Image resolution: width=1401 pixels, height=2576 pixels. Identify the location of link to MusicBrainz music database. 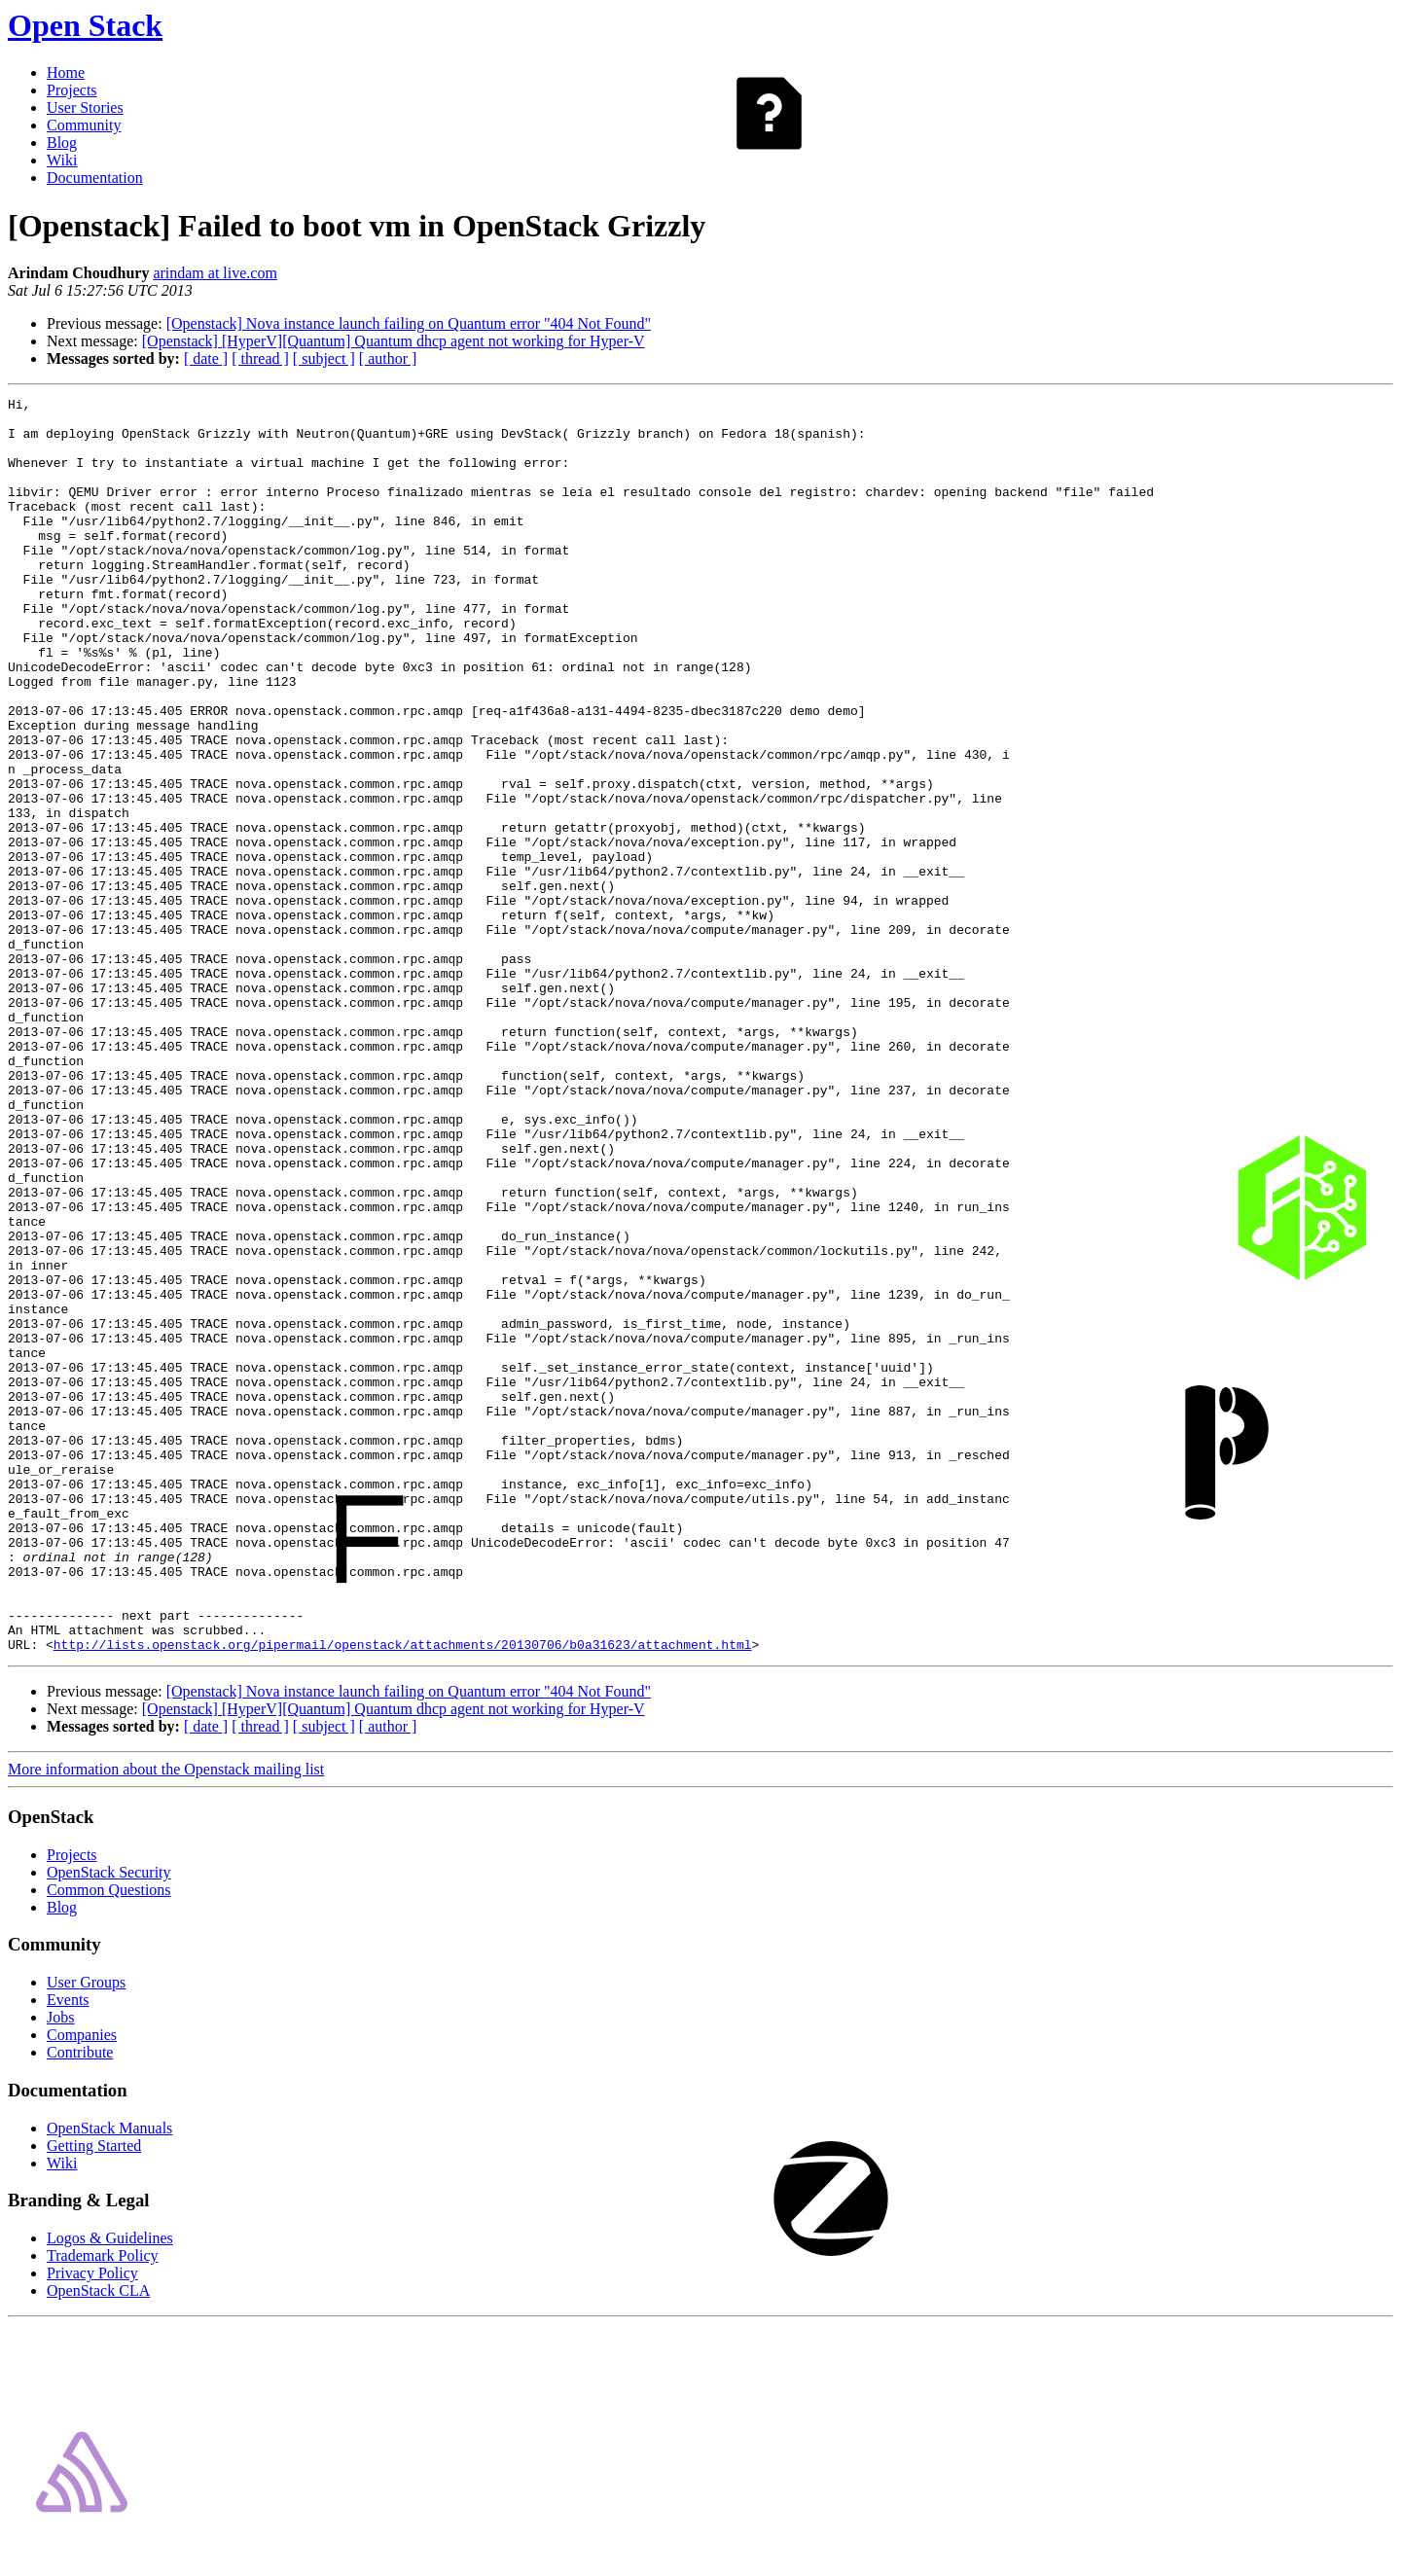
(1302, 1207).